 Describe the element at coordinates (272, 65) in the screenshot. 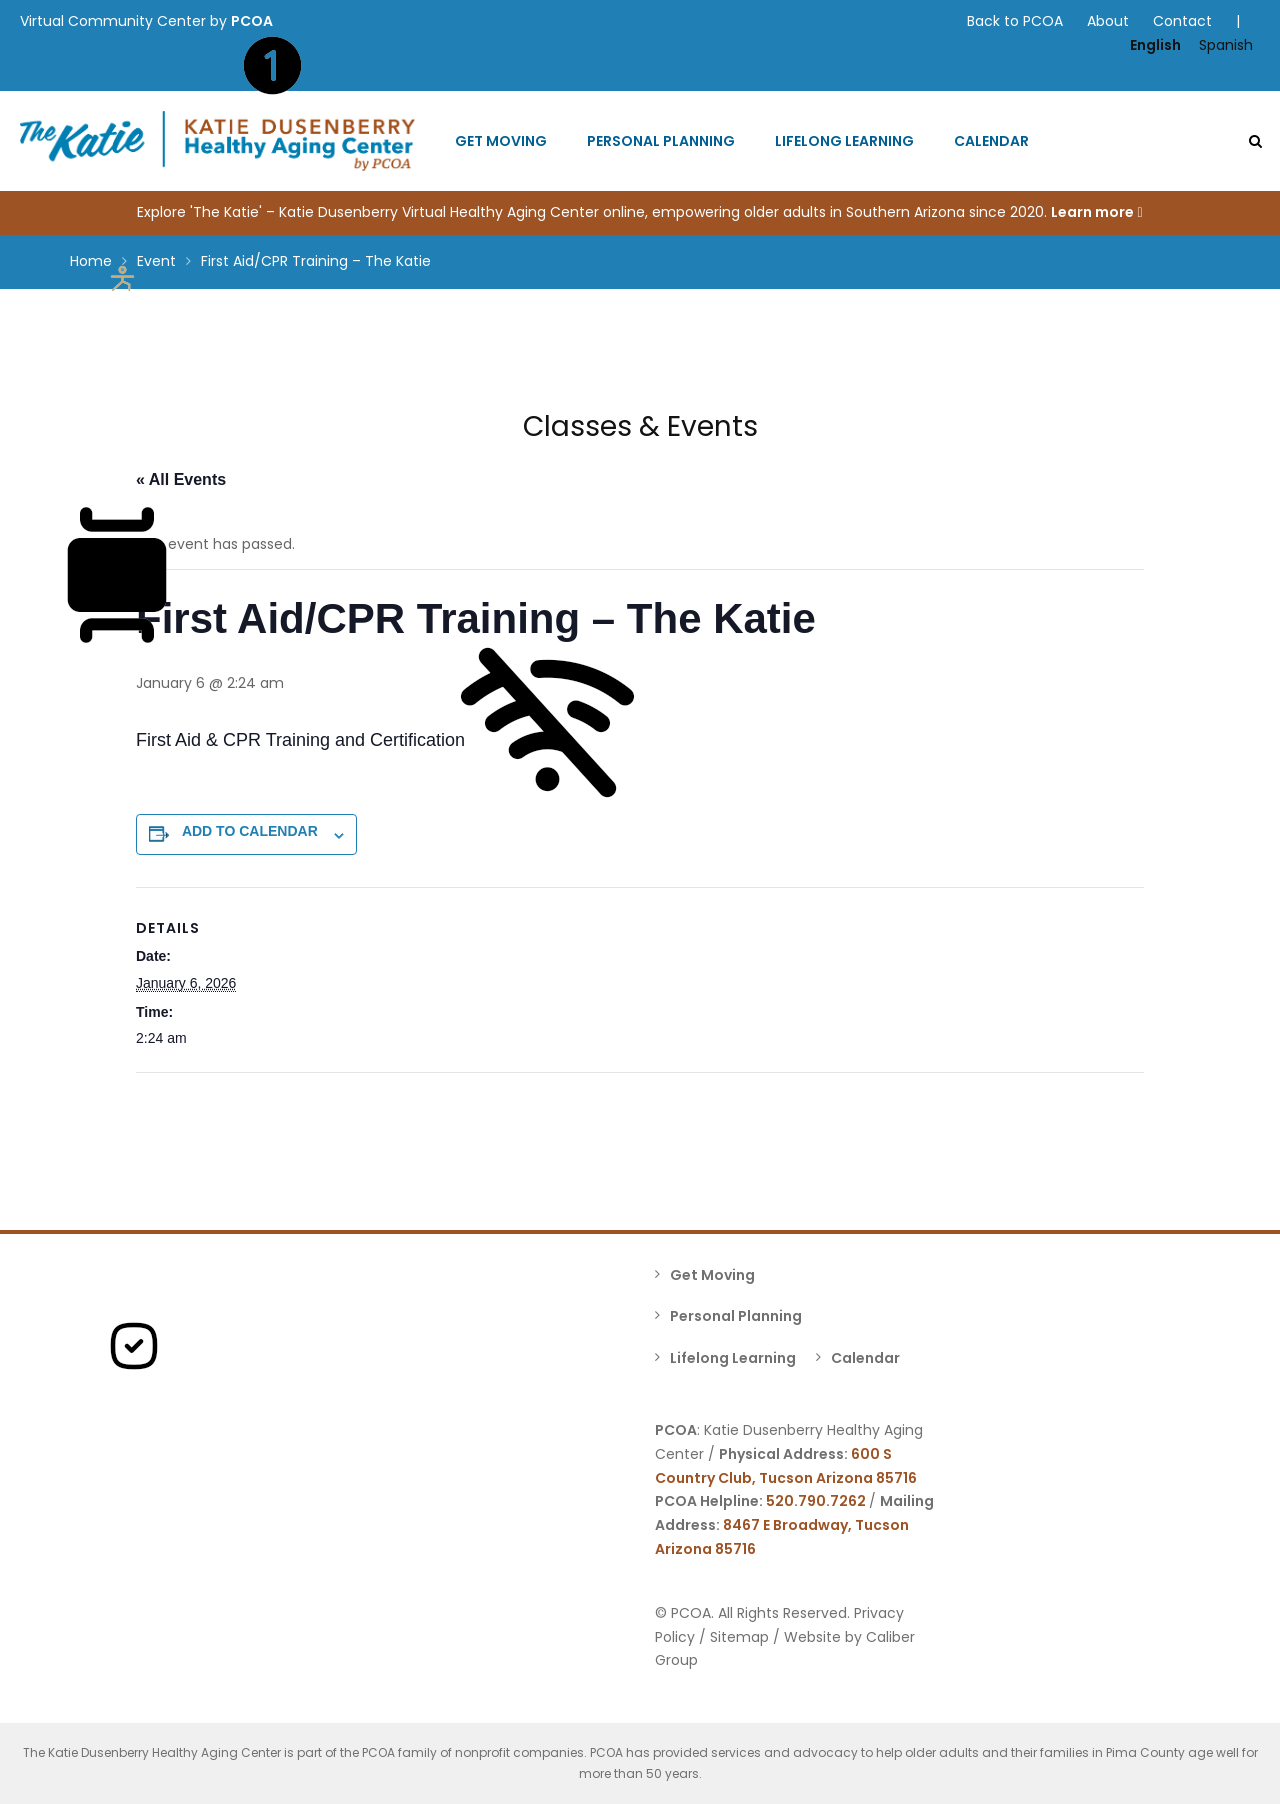

I see `indicates the first step in a process or sequence` at that location.